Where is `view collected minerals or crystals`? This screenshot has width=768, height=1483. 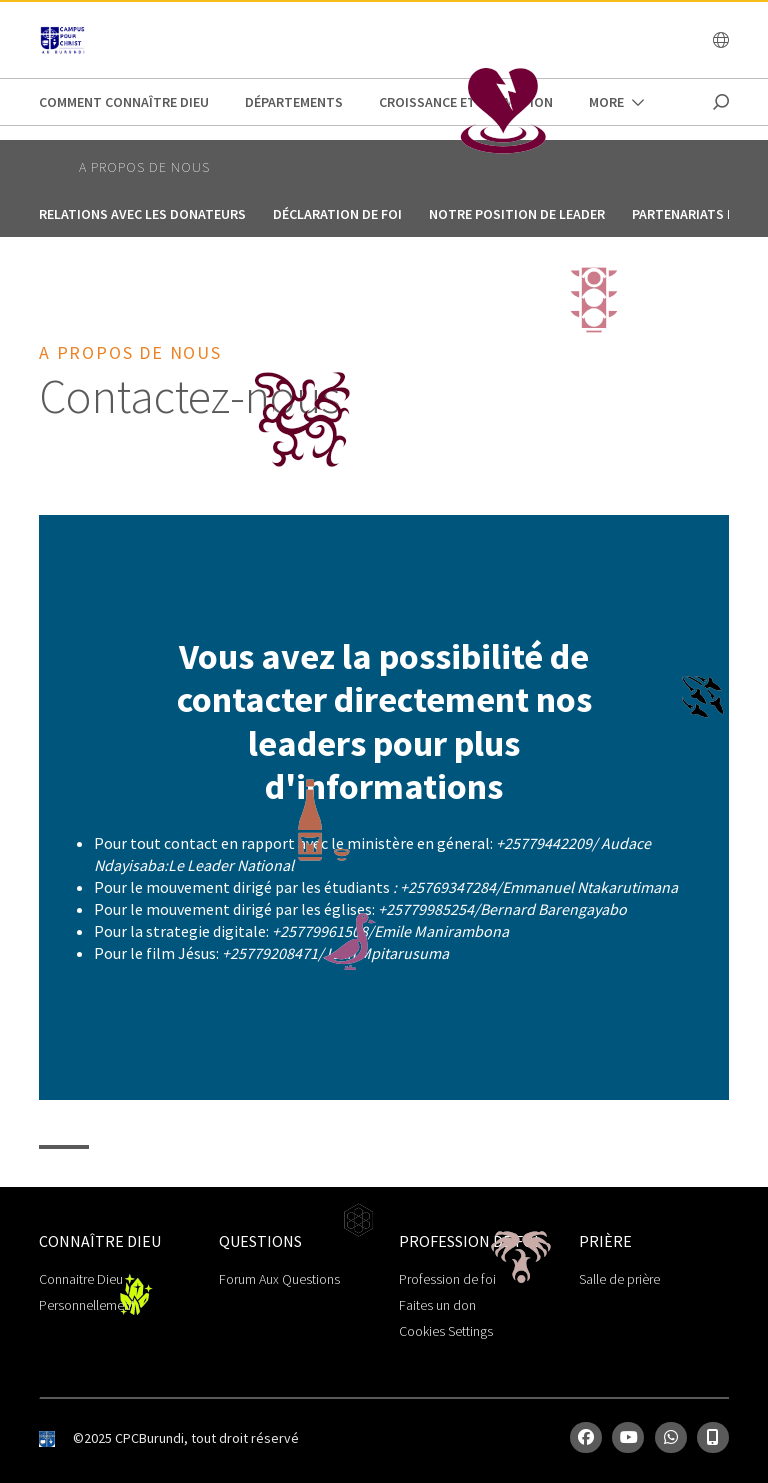
view collected minerals or crystals is located at coordinates (136, 1294).